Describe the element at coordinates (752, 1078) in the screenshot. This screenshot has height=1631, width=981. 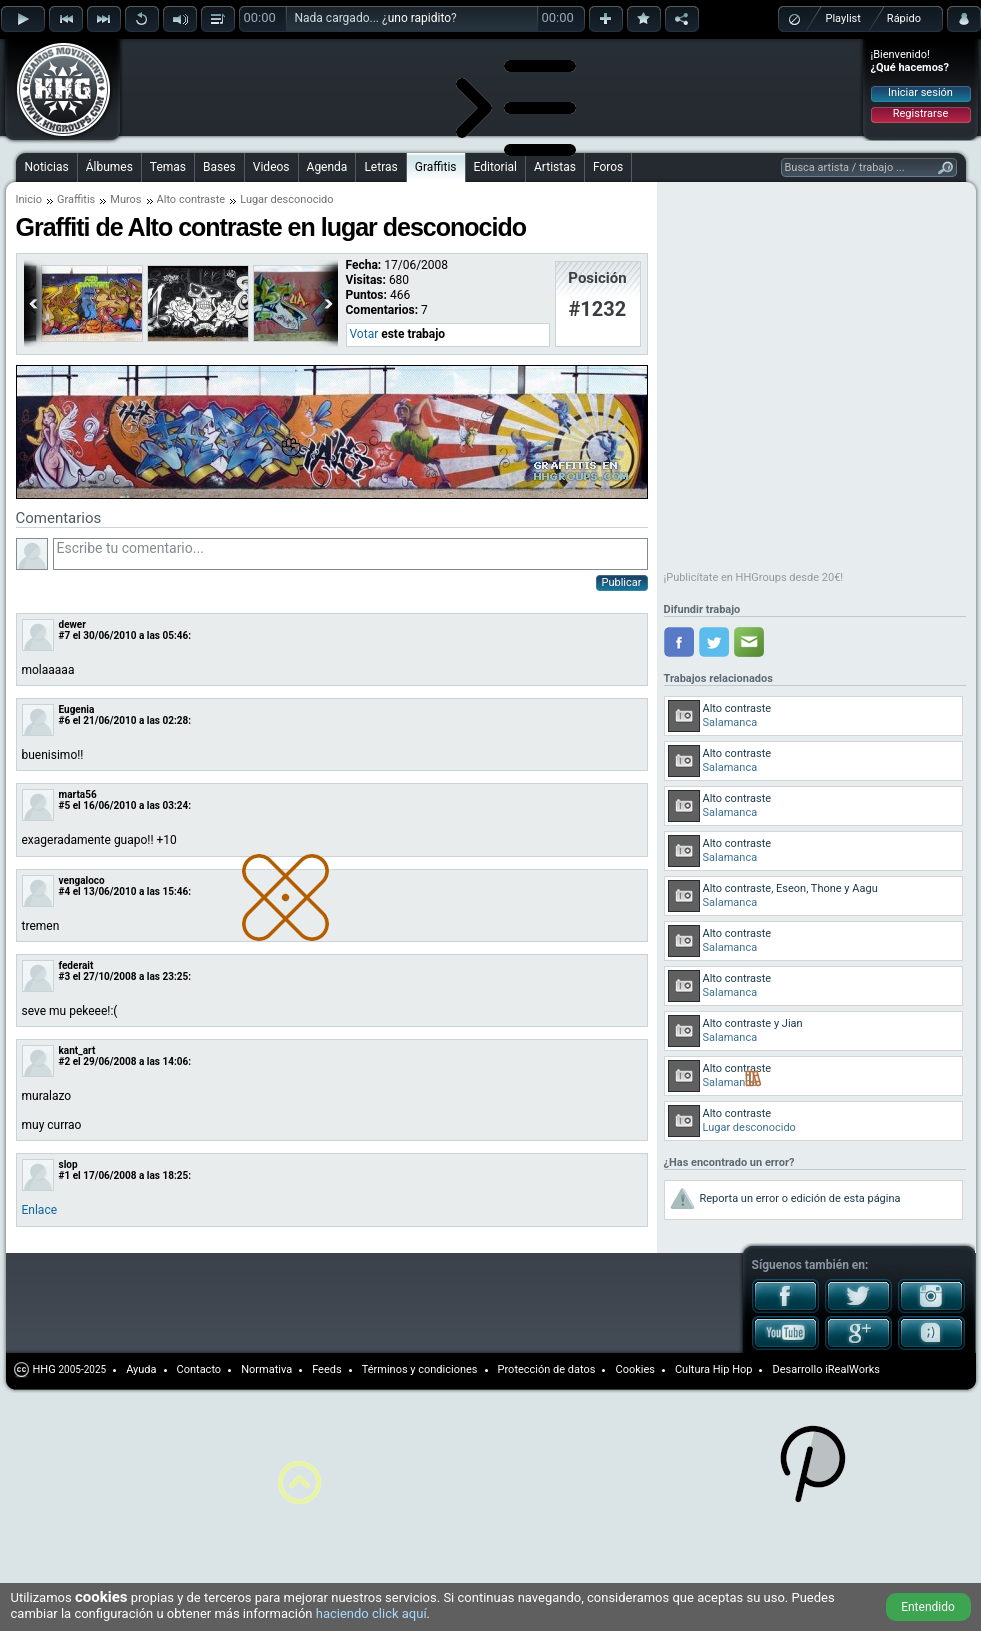
I see `access your library or book collection` at that location.